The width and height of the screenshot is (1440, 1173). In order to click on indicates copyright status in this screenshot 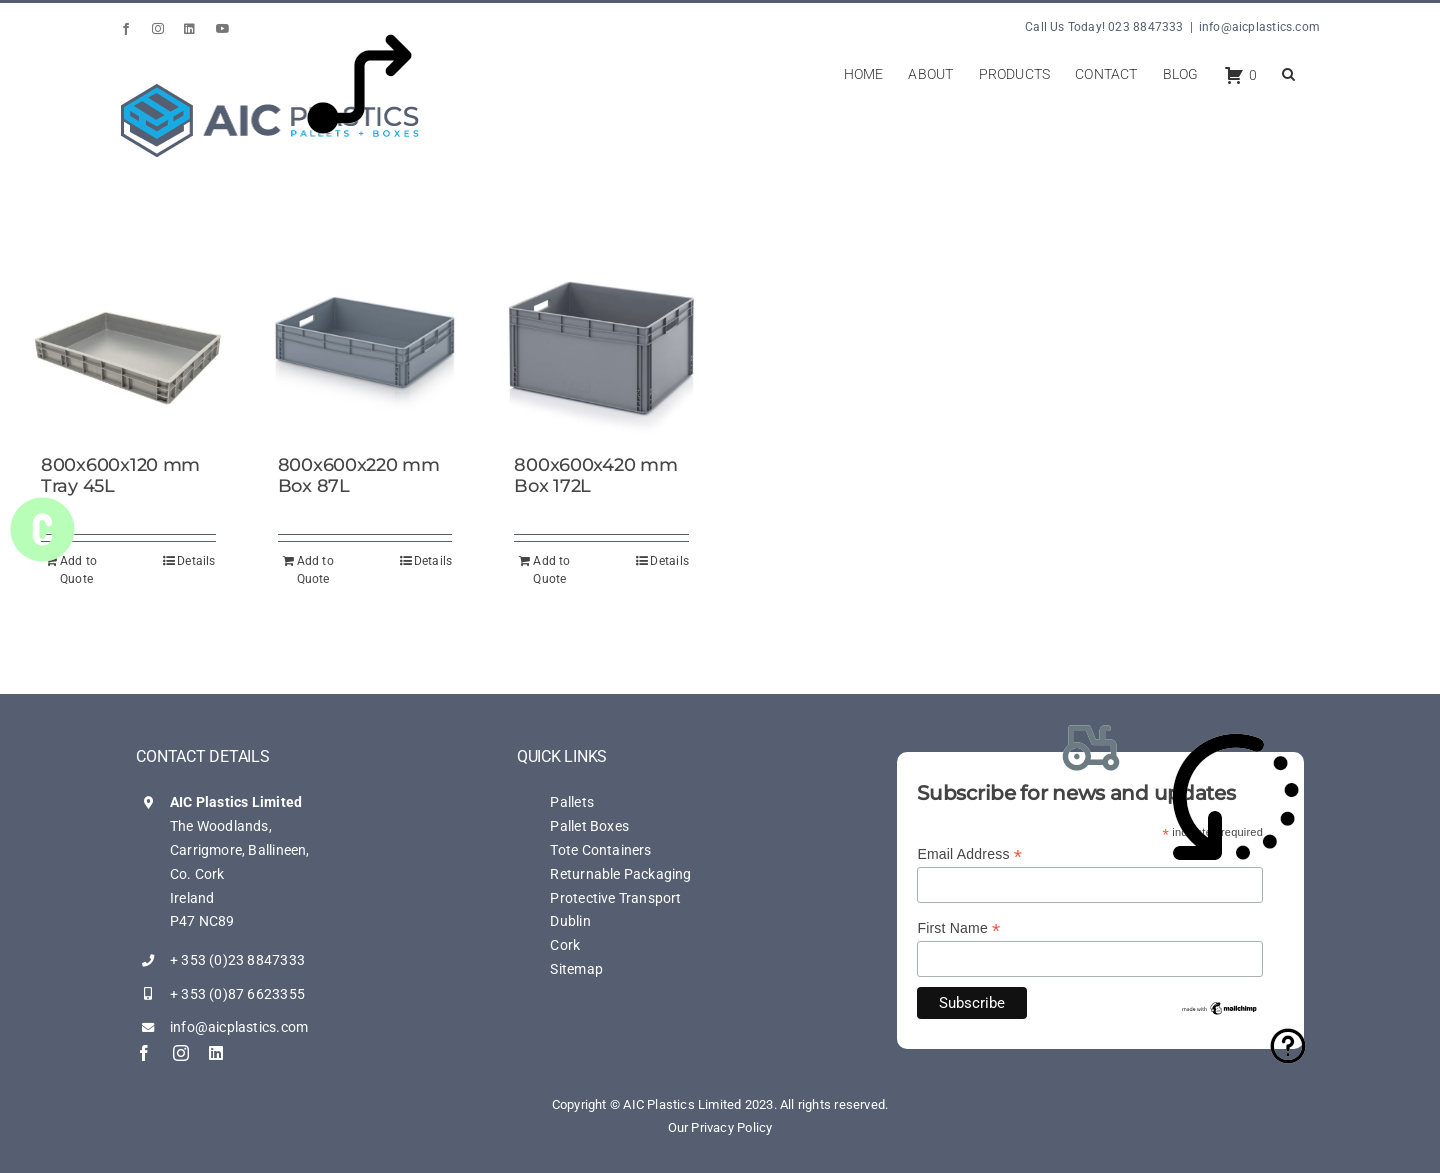, I will do `click(42, 529)`.